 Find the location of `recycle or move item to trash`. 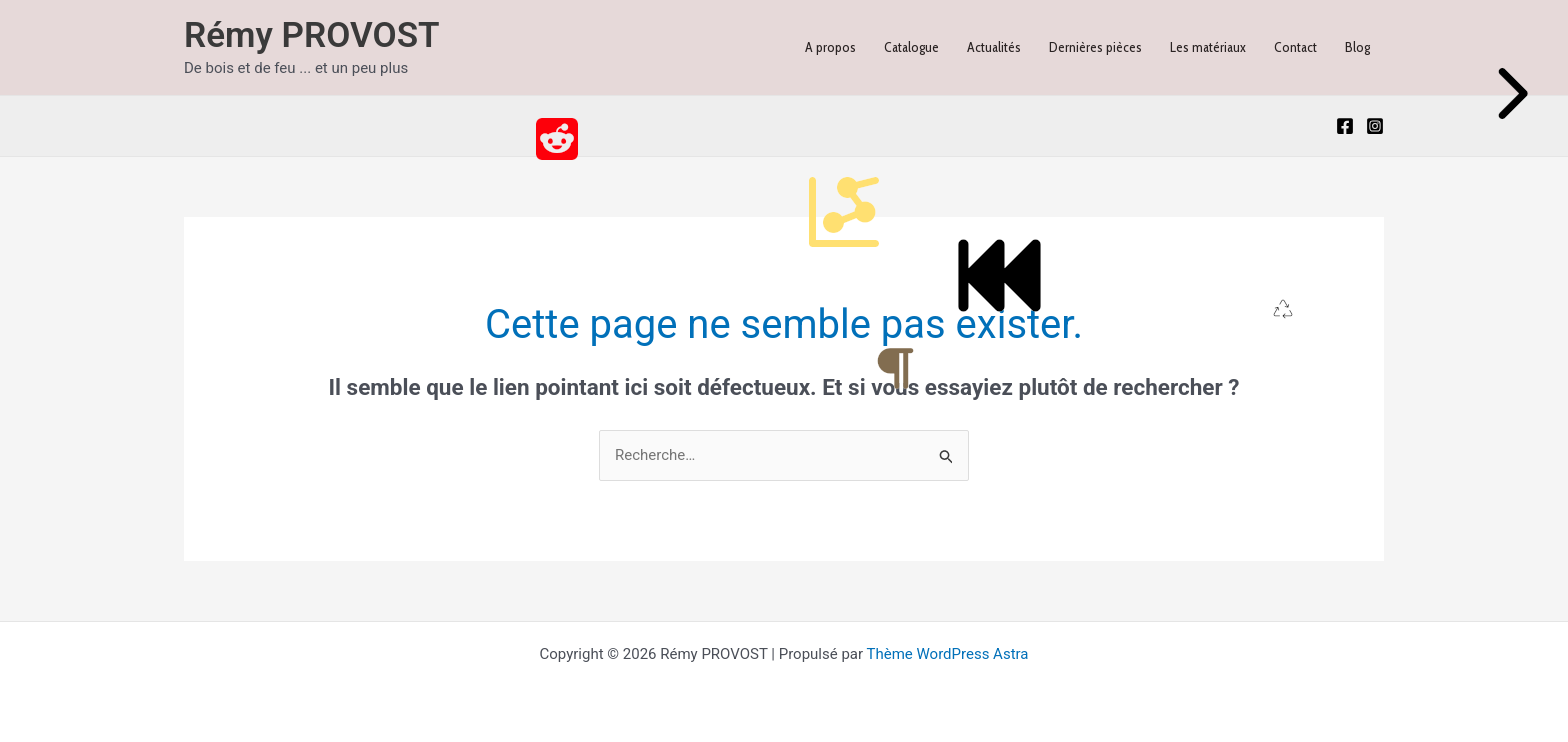

recycle or move item to trash is located at coordinates (1283, 309).